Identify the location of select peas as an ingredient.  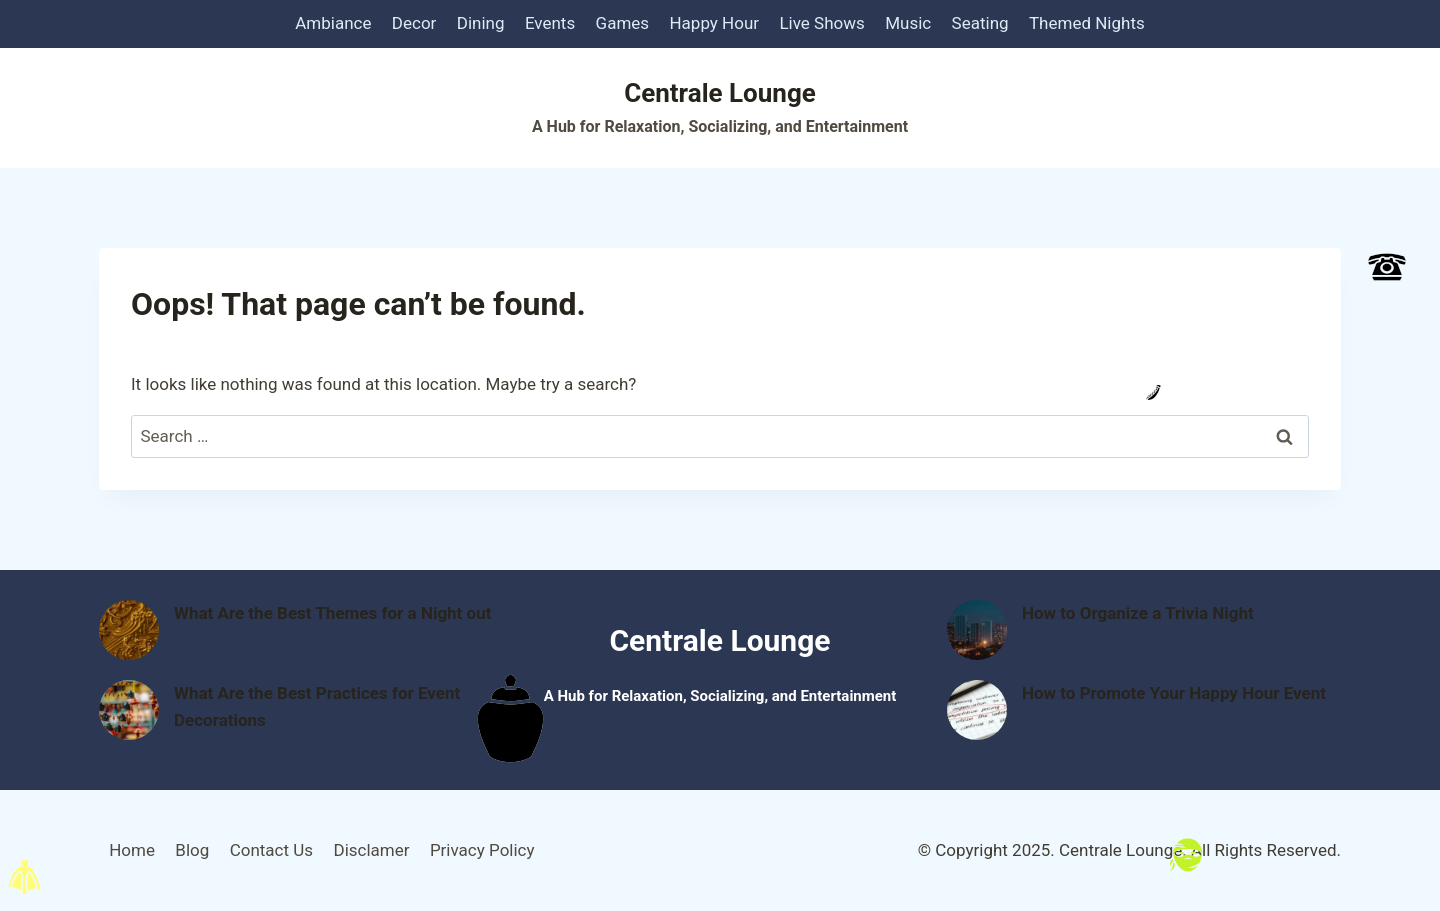
(1153, 392).